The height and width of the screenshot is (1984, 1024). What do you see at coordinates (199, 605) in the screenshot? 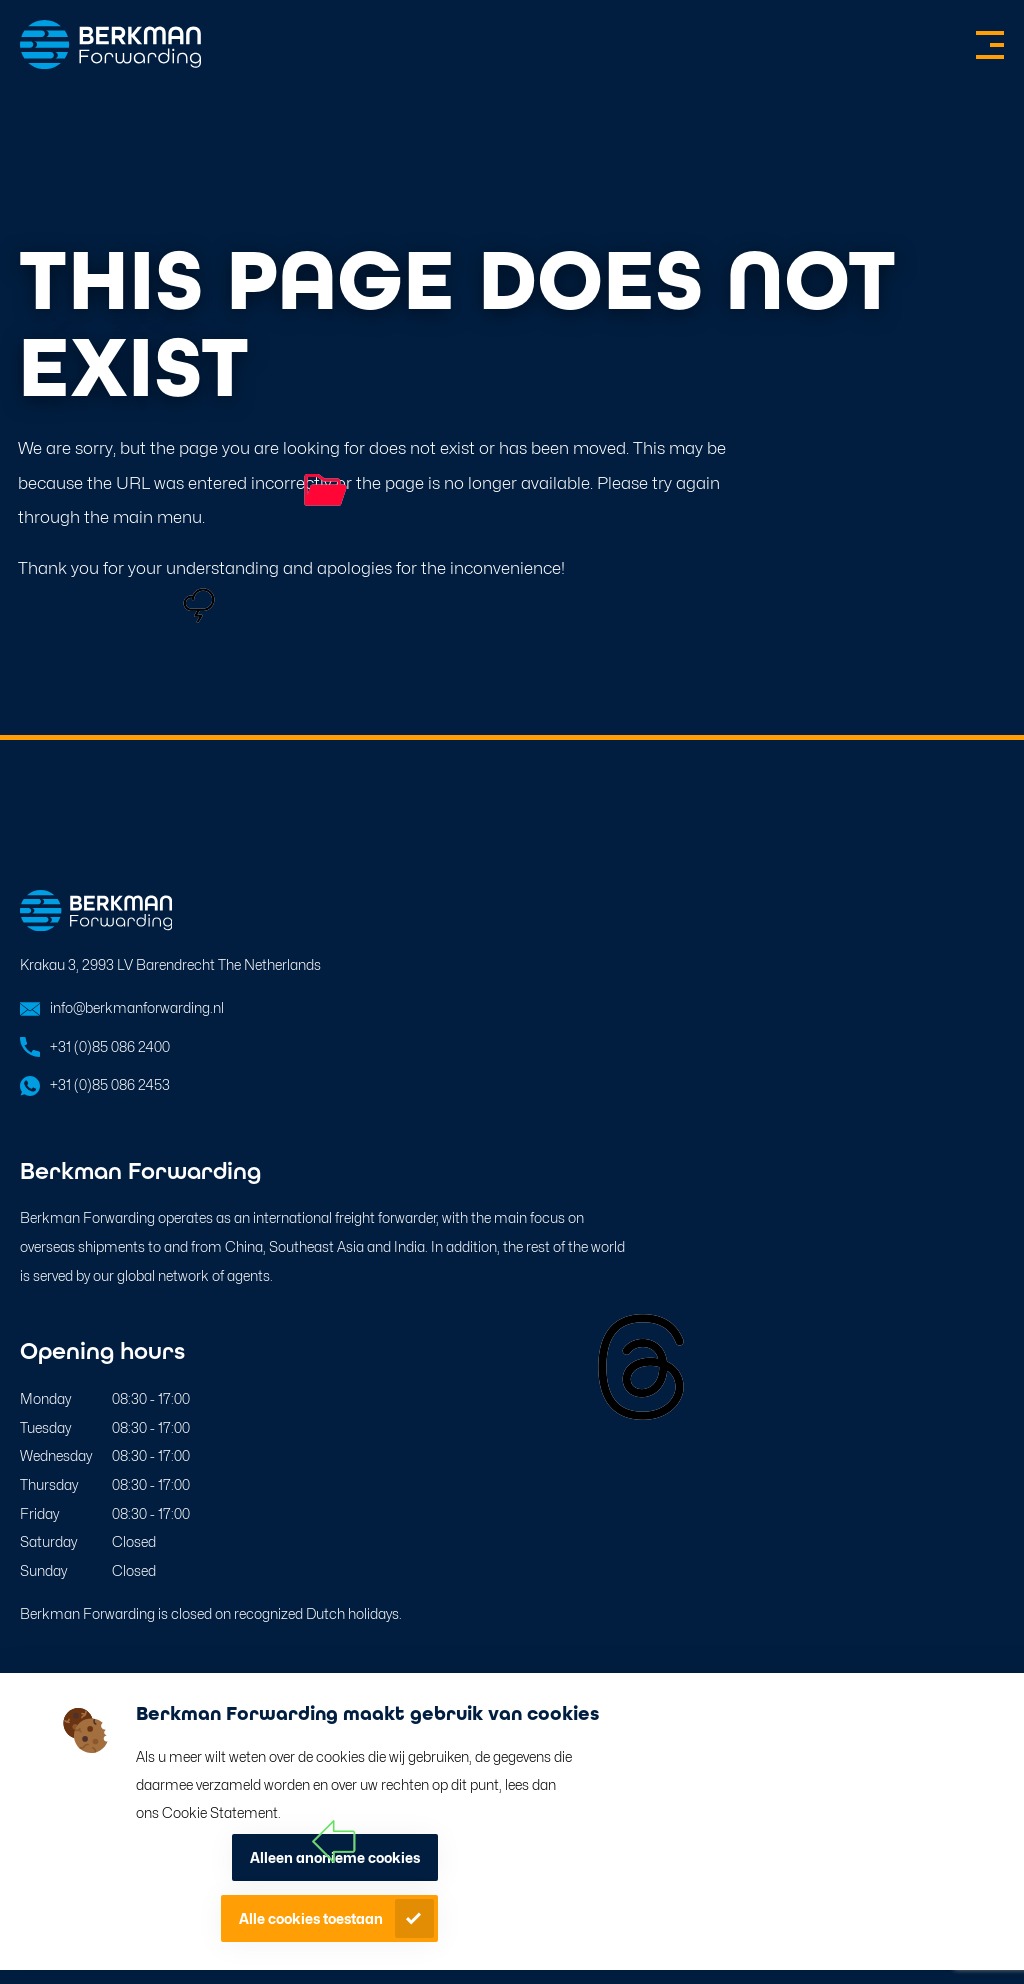
I see `indicates thunderstorm or severe weather conditions` at bounding box center [199, 605].